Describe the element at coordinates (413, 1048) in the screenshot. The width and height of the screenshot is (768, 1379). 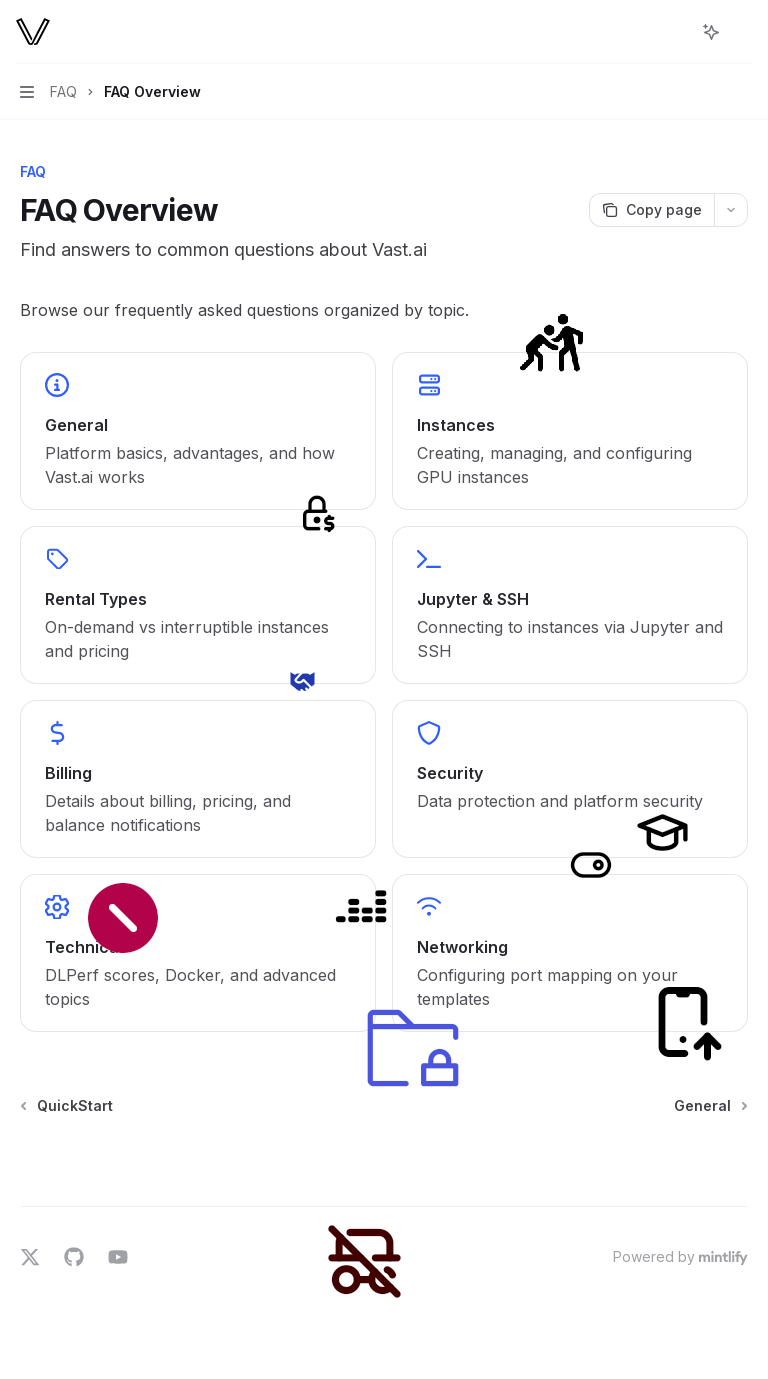
I see `access a password-protected folder` at that location.